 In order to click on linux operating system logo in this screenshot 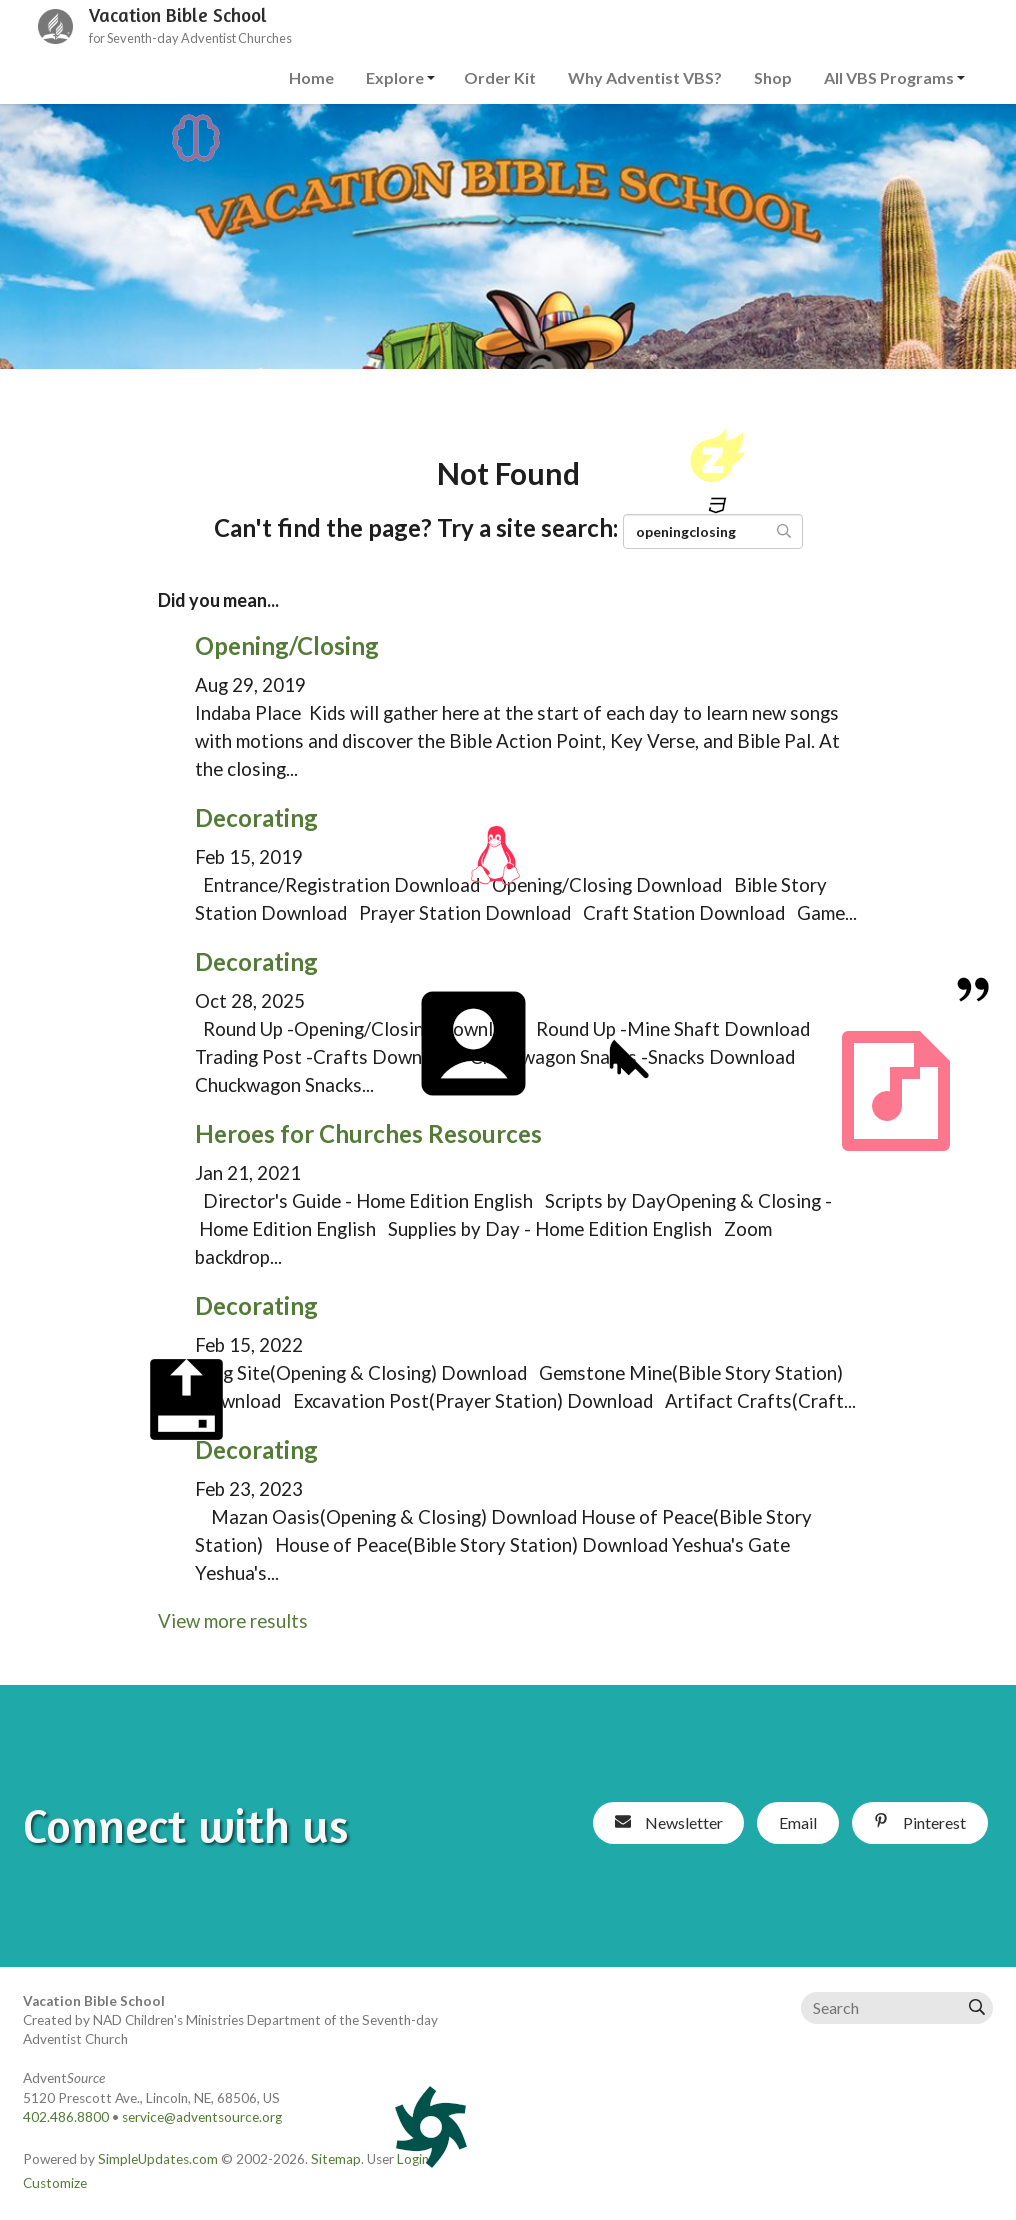, I will do `click(495, 855)`.